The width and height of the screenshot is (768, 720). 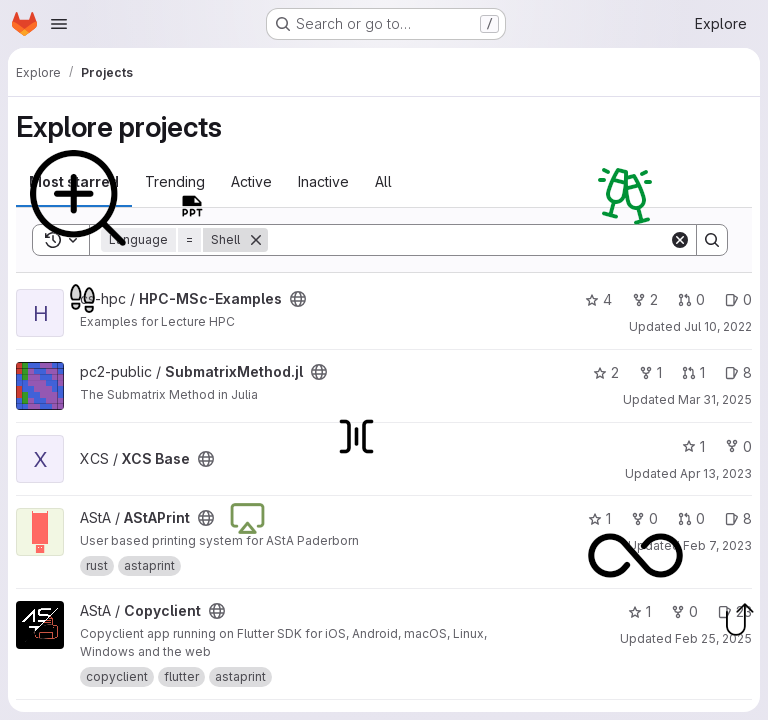 What do you see at coordinates (626, 196) in the screenshot?
I see `celebrate an achievement or milestone` at bounding box center [626, 196].